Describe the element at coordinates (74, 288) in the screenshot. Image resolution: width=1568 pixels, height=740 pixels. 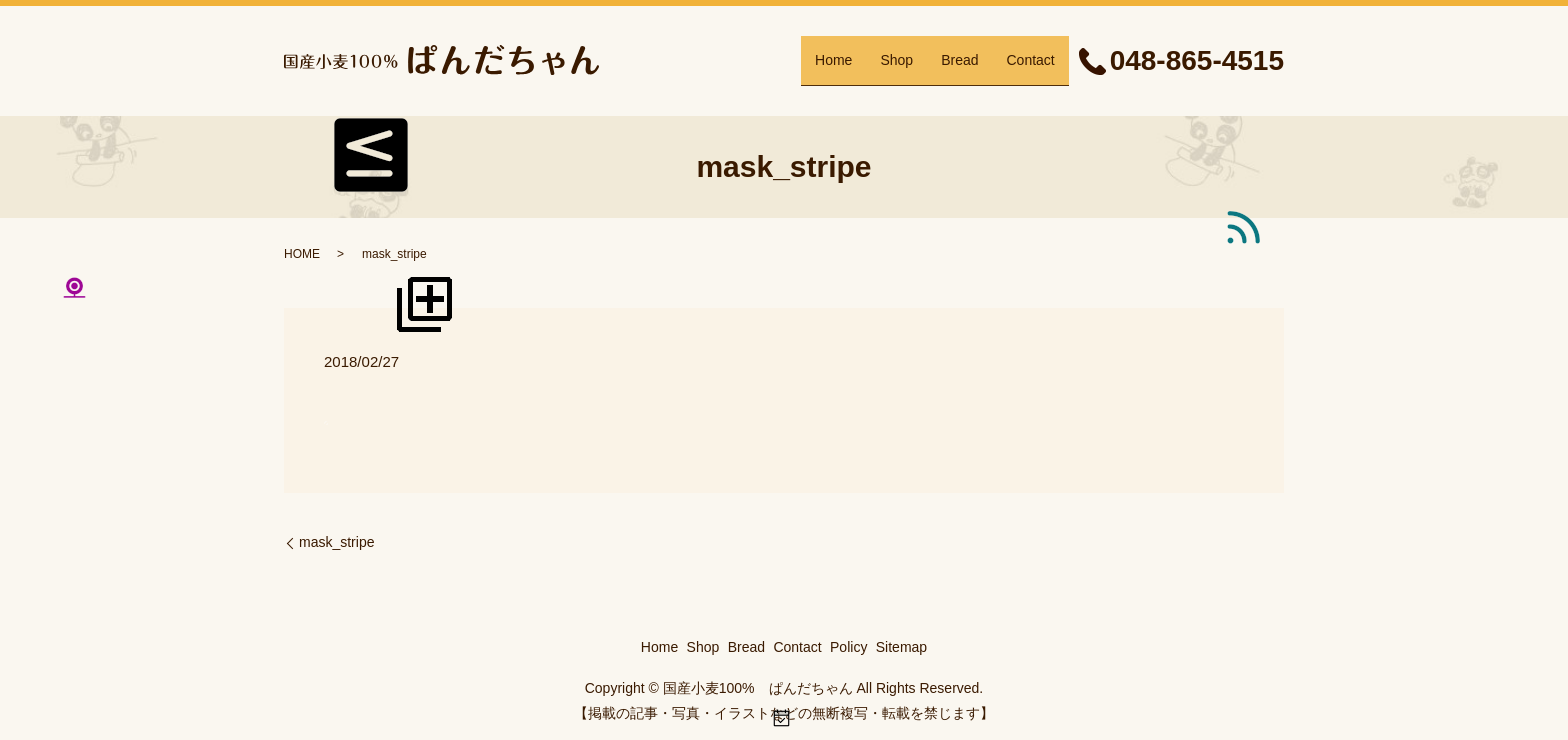
I see `enable webcam or video camera` at that location.